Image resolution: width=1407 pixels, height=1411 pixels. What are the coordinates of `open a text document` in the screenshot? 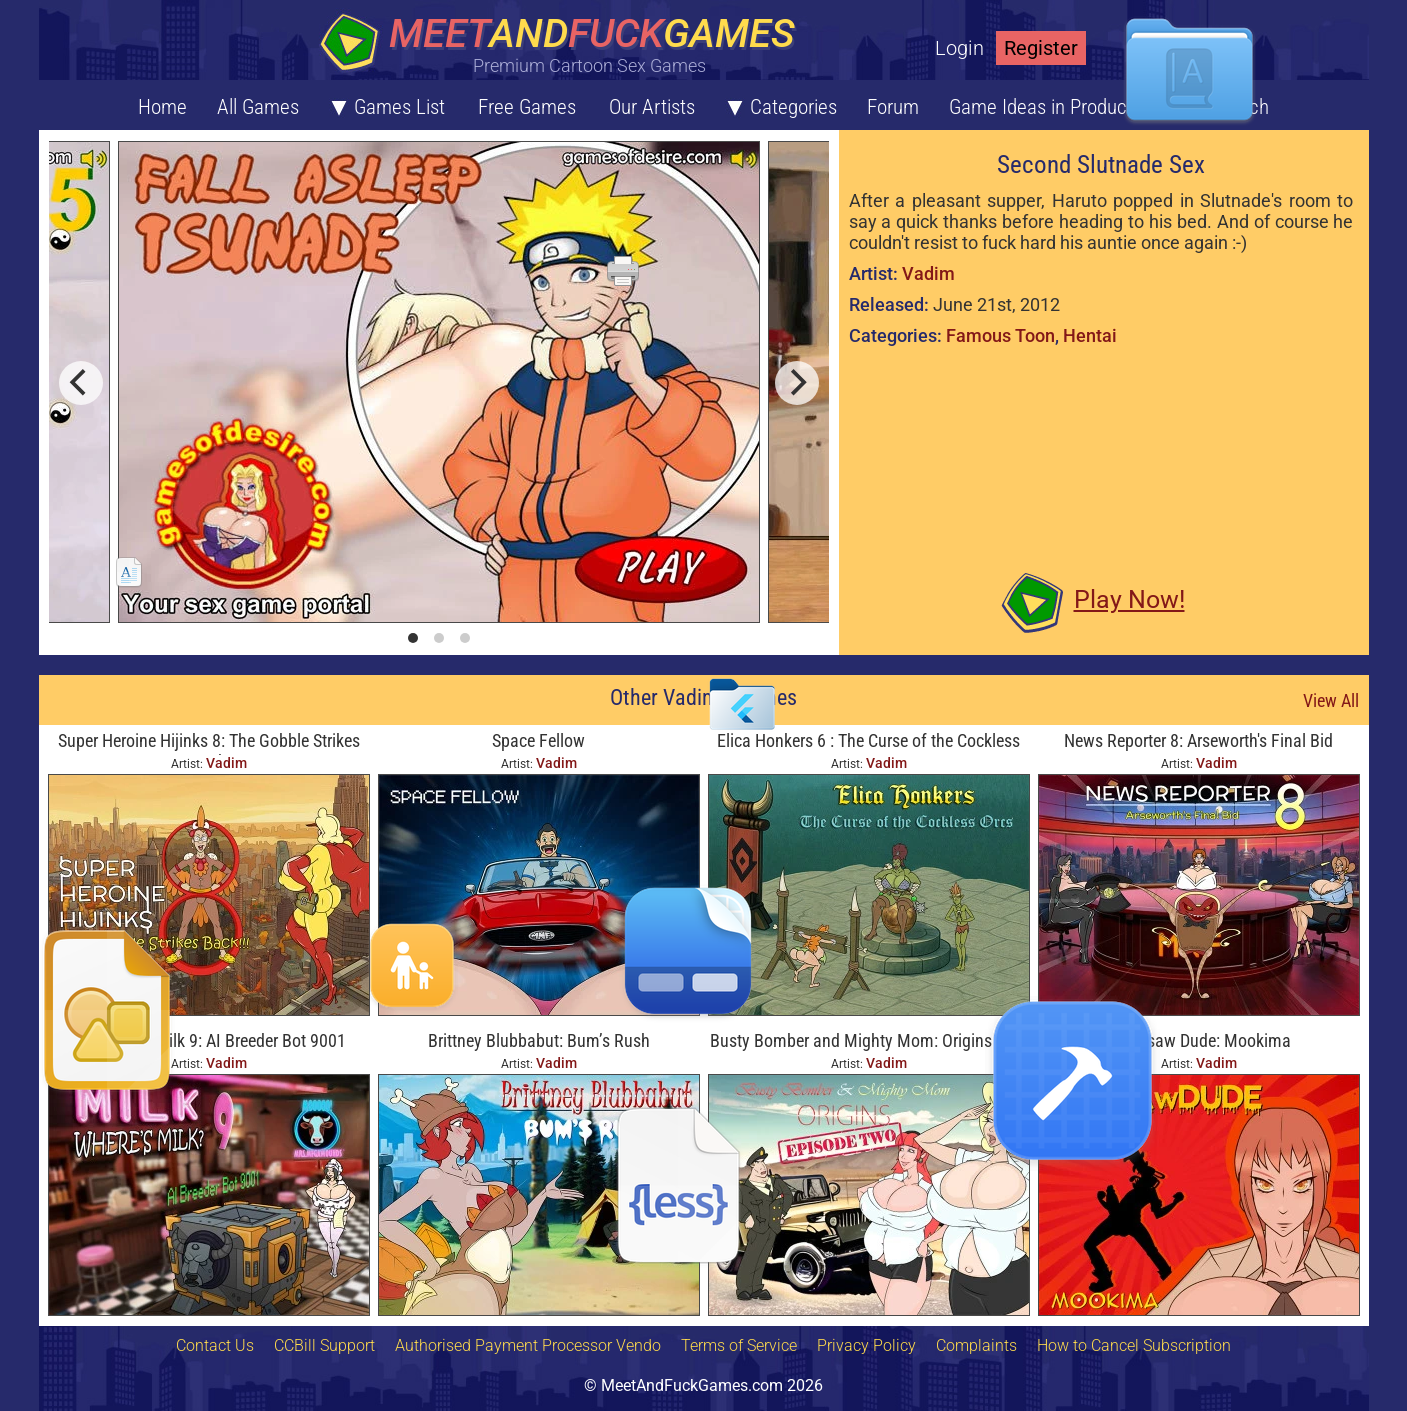 It's located at (129, 572).